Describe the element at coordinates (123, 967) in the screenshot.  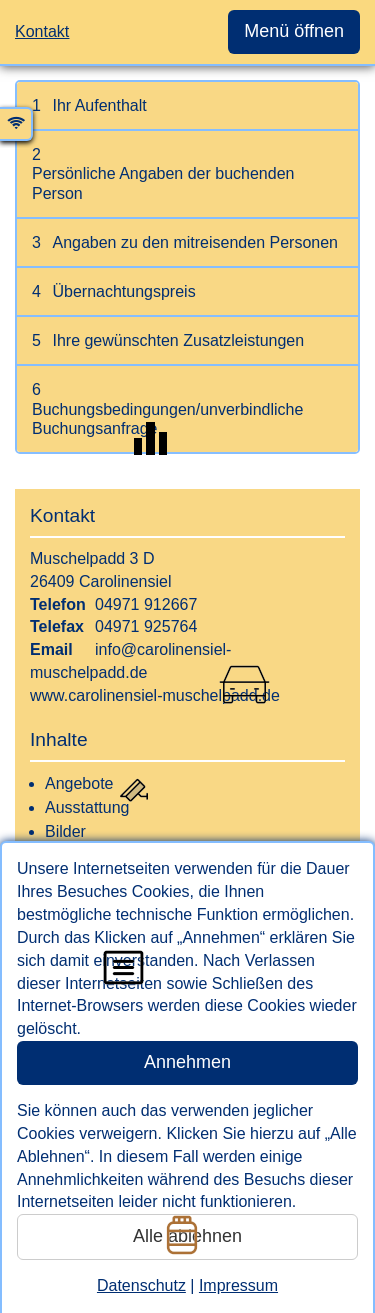
I see `view article or document` at that location.